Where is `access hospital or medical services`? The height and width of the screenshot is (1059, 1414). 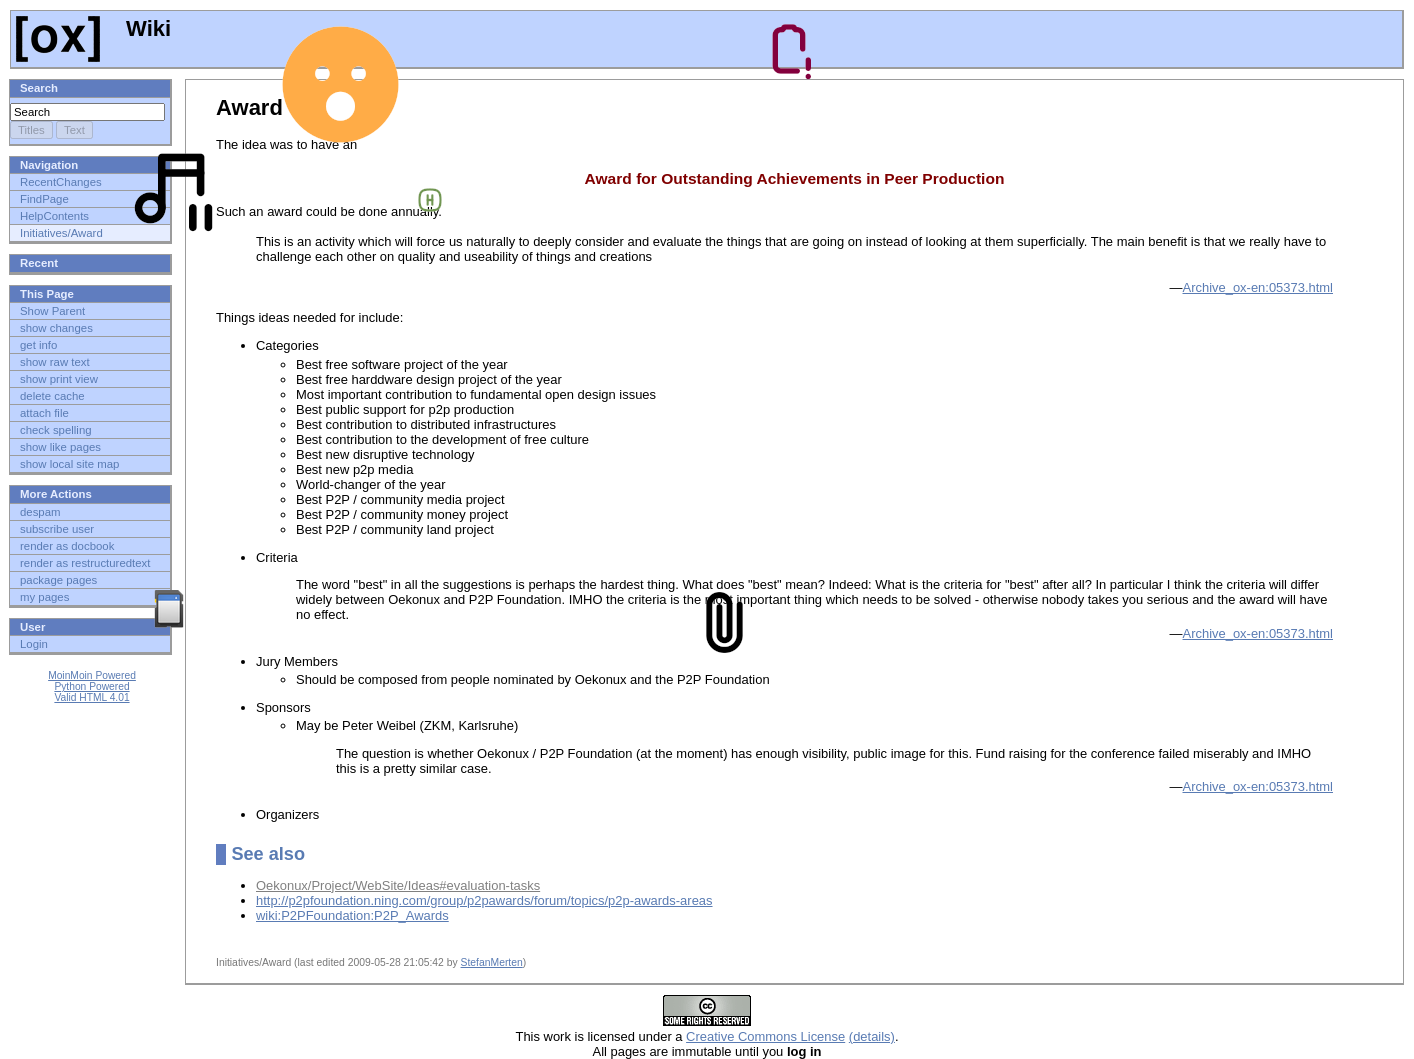
access hospital or medical services is located at coordinates (430, 200).